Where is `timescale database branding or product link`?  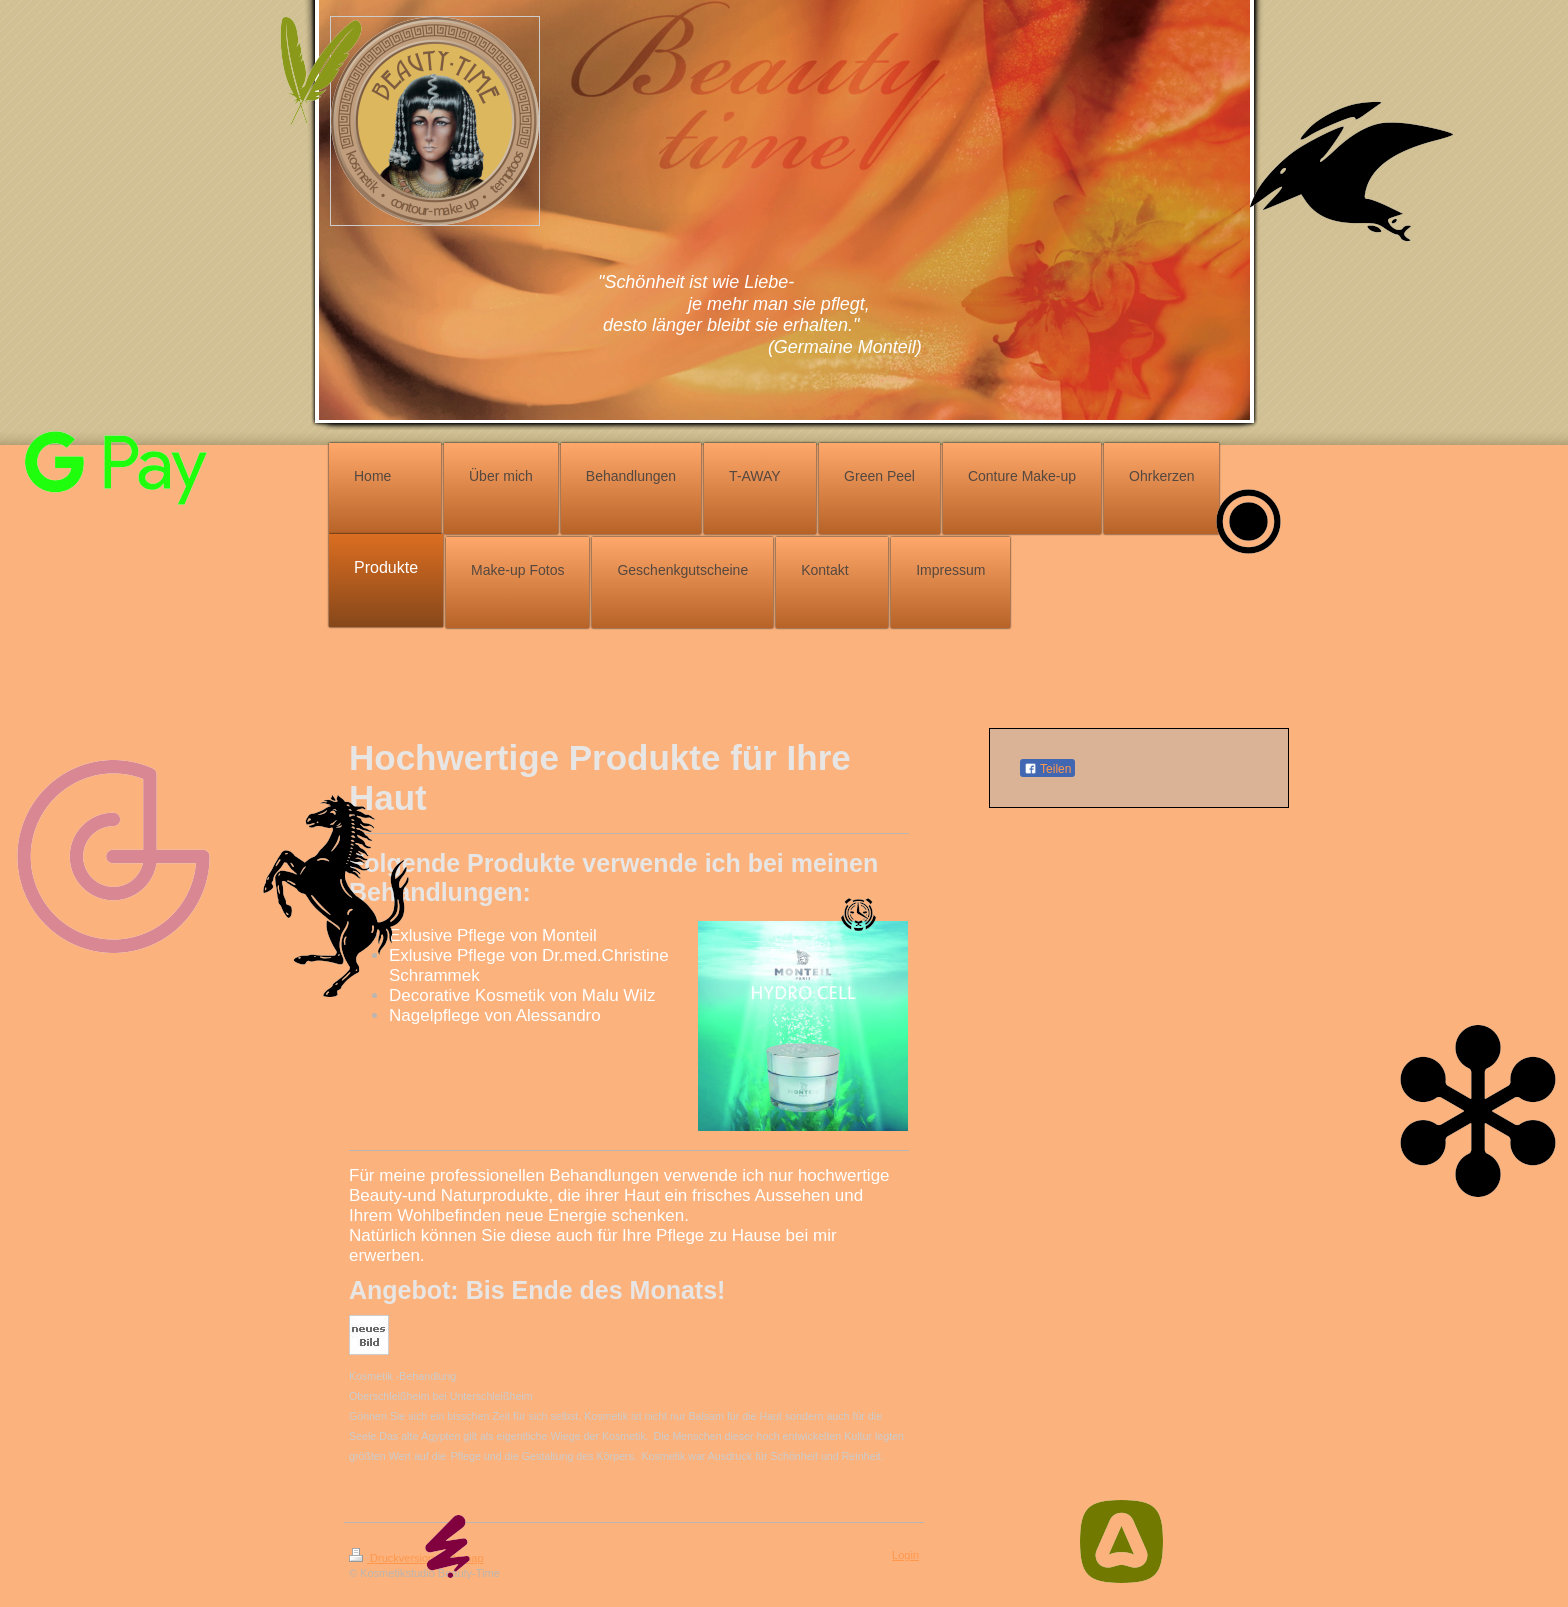
timescale database branding or product link is located at coordinates (858, 914).